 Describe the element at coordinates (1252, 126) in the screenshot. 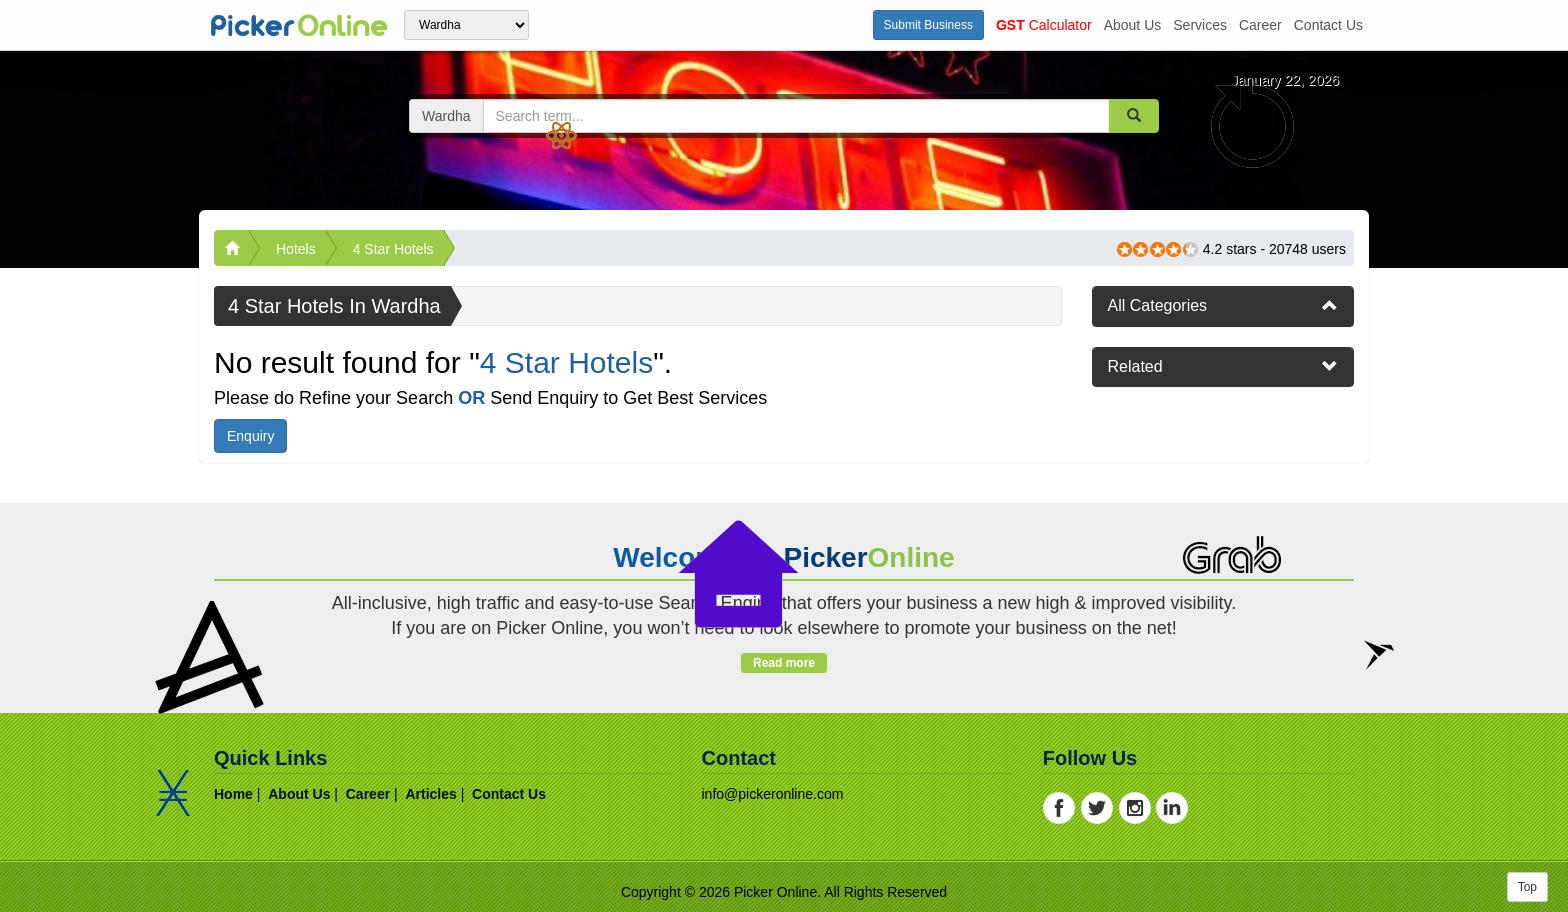

I see `reset or refresh to original state` at that location.